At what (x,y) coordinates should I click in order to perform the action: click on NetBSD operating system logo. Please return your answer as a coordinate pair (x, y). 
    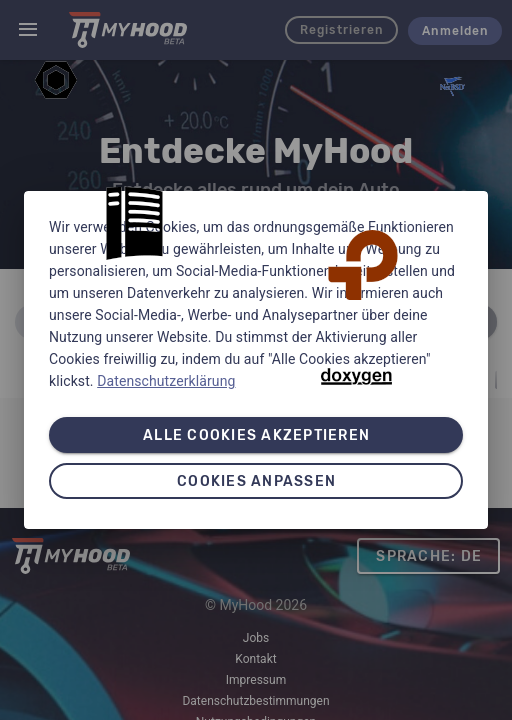
    Looking at the image, I should click on (452, 86).